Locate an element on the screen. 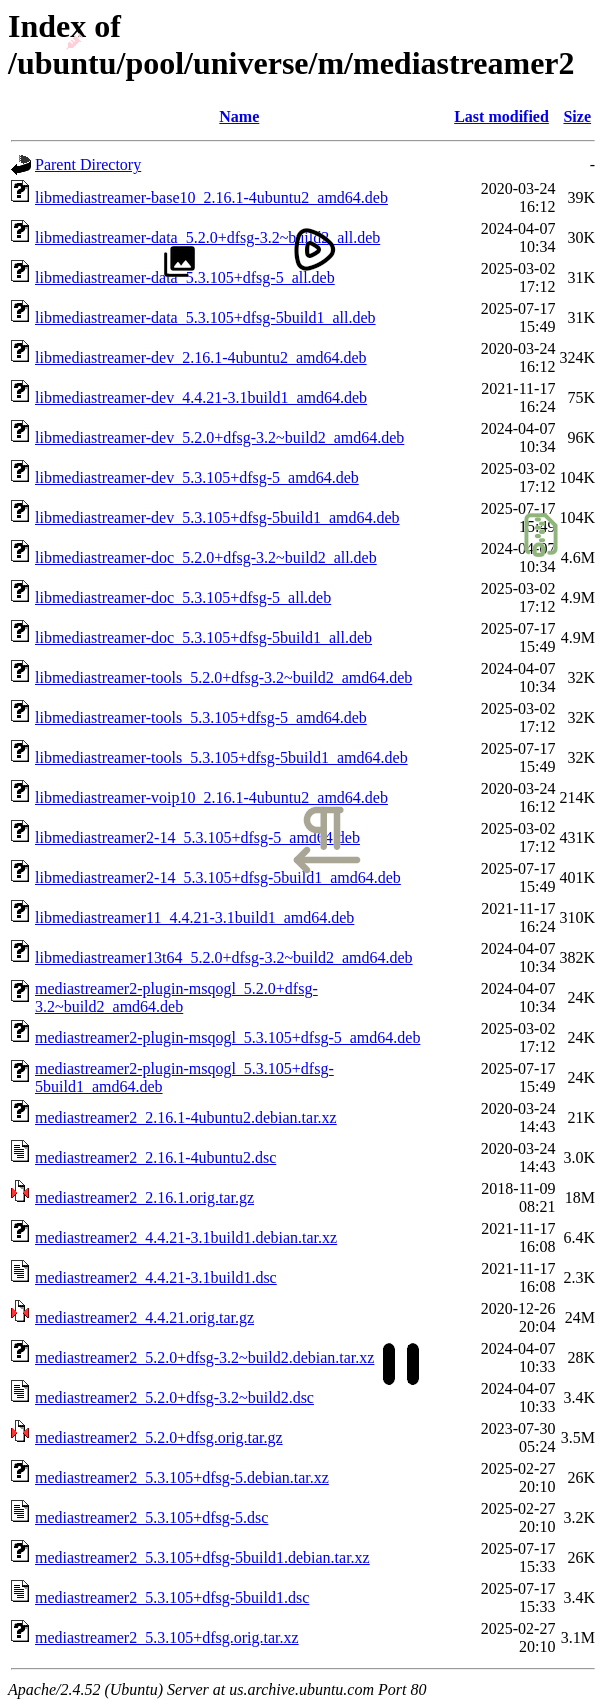  open the Rumble video platform is located at coordinates (313, 249).